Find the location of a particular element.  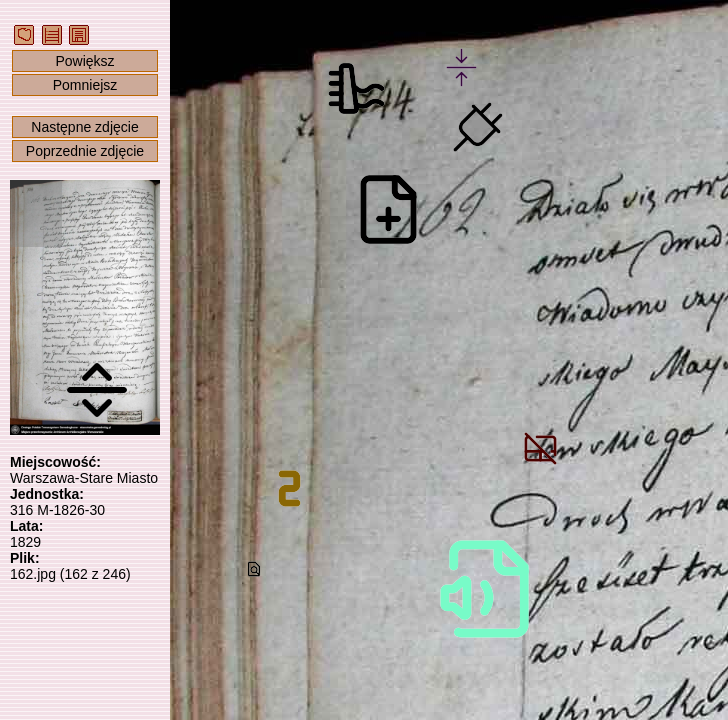

collapse content vertically is located at coordinates (461, 67).